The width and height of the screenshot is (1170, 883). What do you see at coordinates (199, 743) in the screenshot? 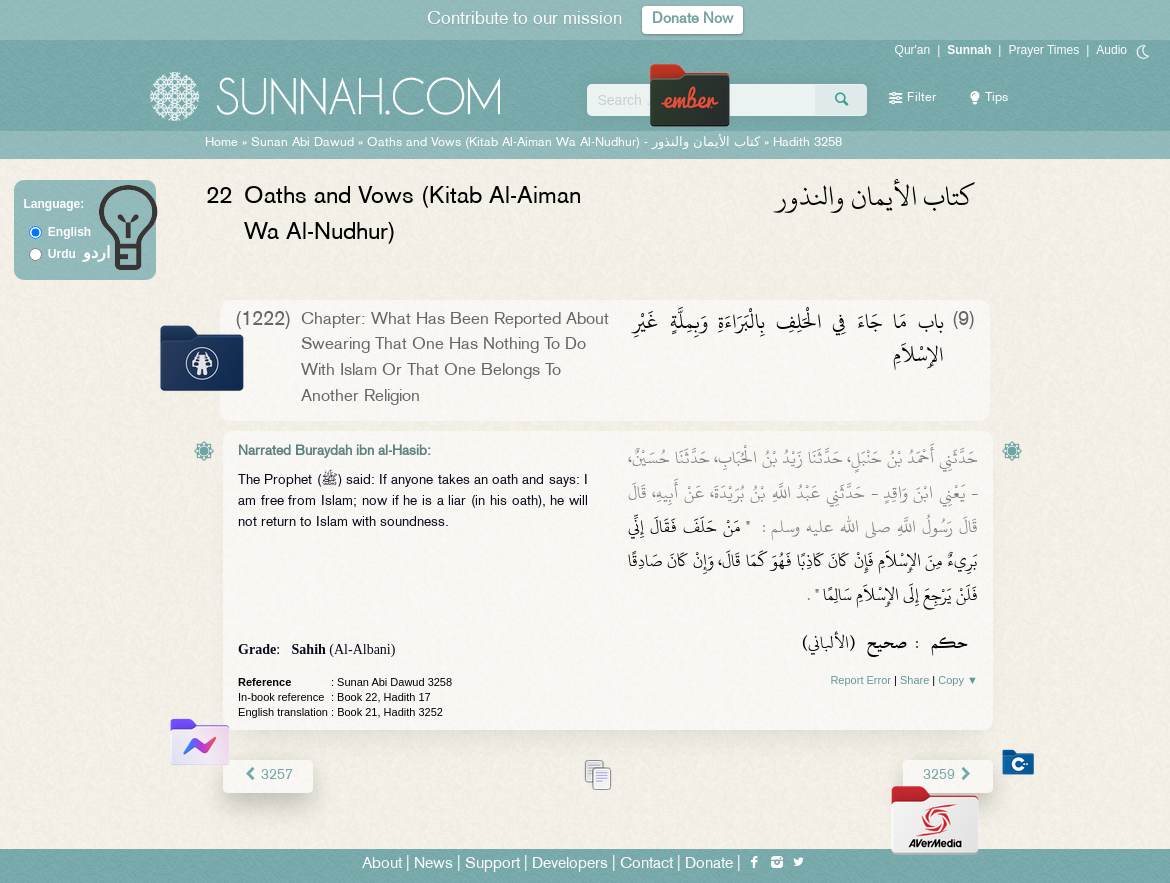
I see `open messenger app folder` at bounding box center [199, 743].